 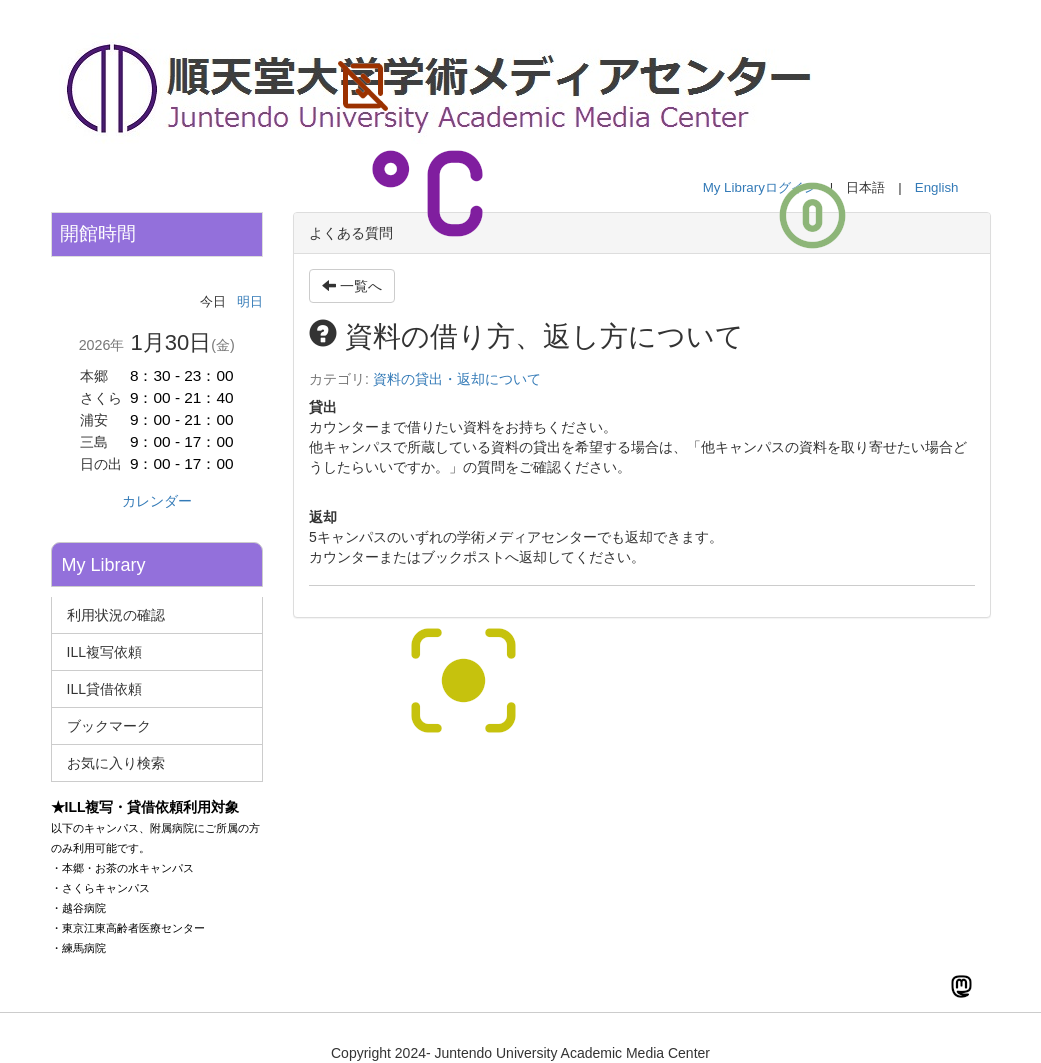 I want to click on open Mastodon app, so click(x=961, y=986).